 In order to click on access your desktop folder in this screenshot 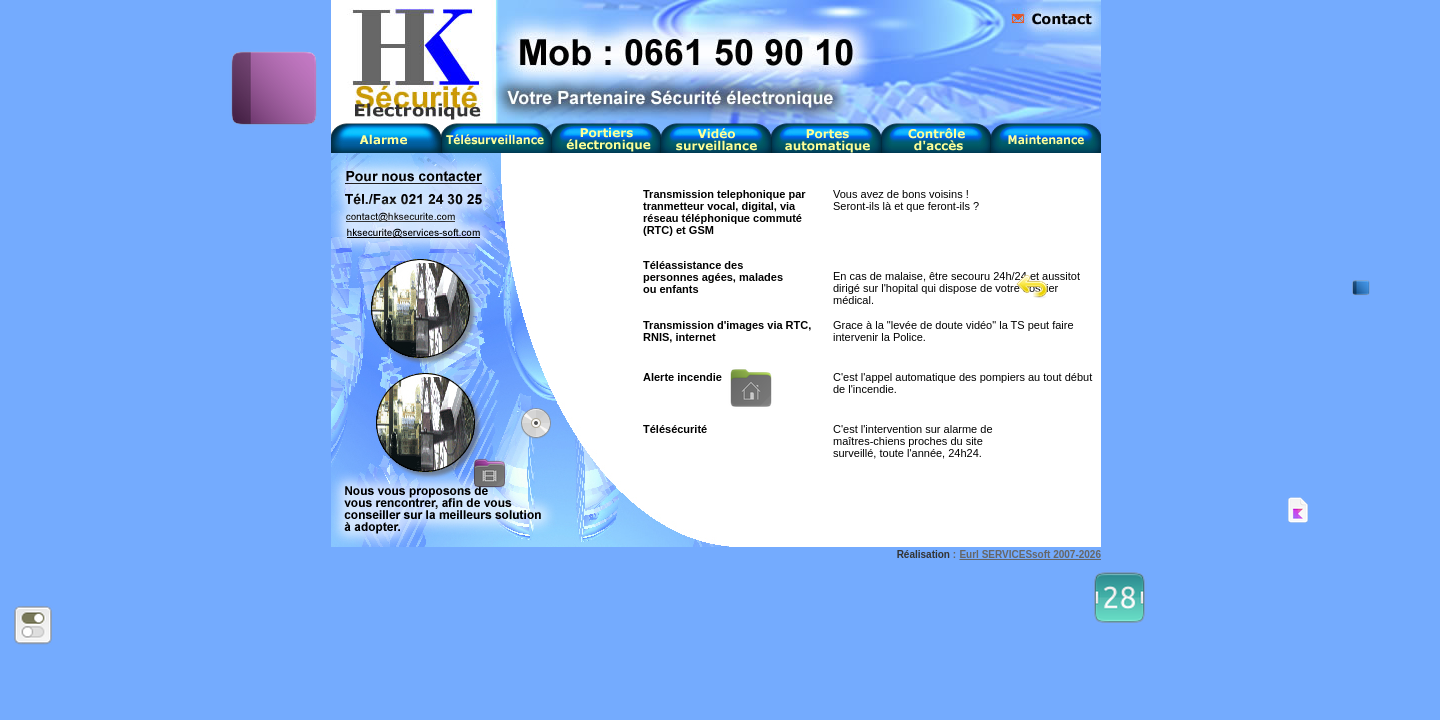, I will do `click(1361, 287)`.